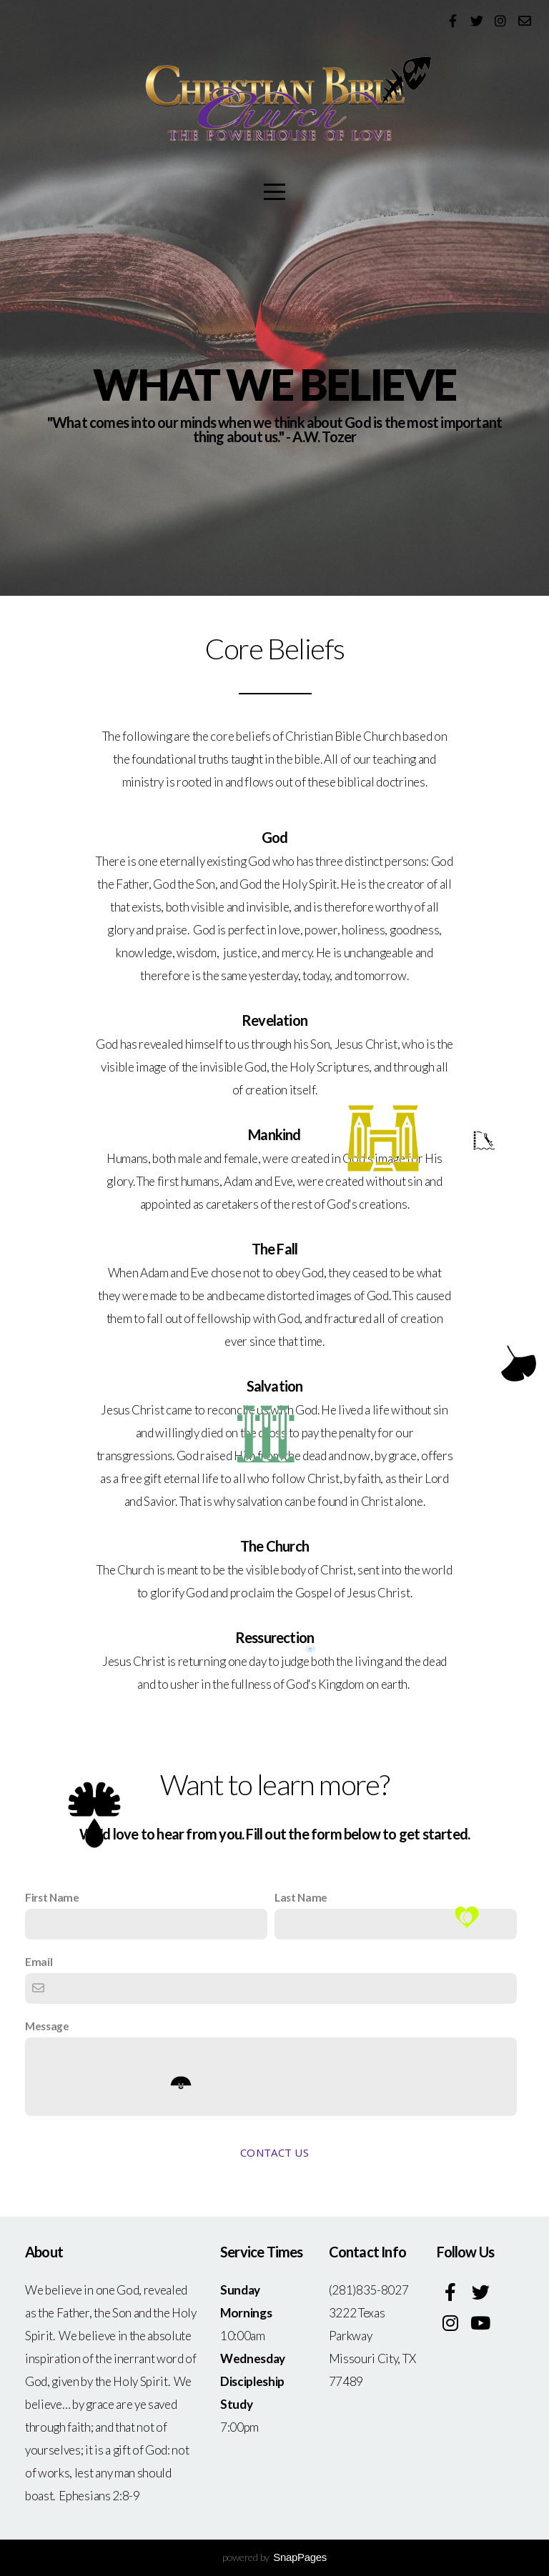 The height and width of the screenshot is (2576, 549). What do you see at coordinates (181, 2083) in the screenshot?
I see `select knight or armored character class` at bounding box center [181, 2083].